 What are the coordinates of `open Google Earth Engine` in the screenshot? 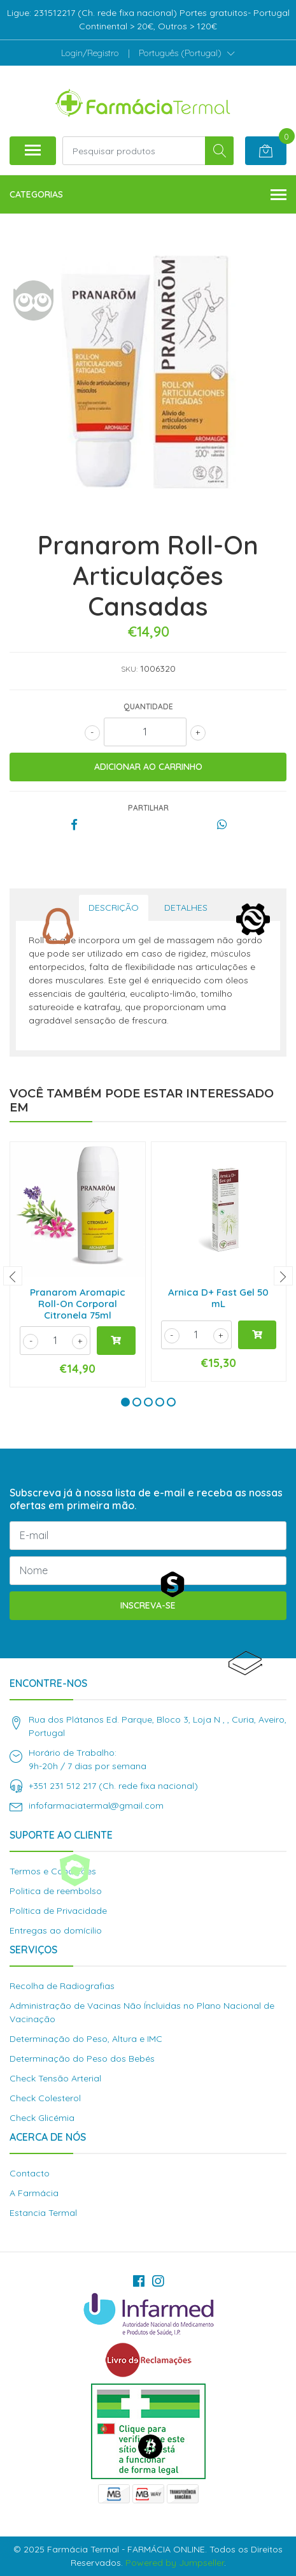 It's located at (253, 919).